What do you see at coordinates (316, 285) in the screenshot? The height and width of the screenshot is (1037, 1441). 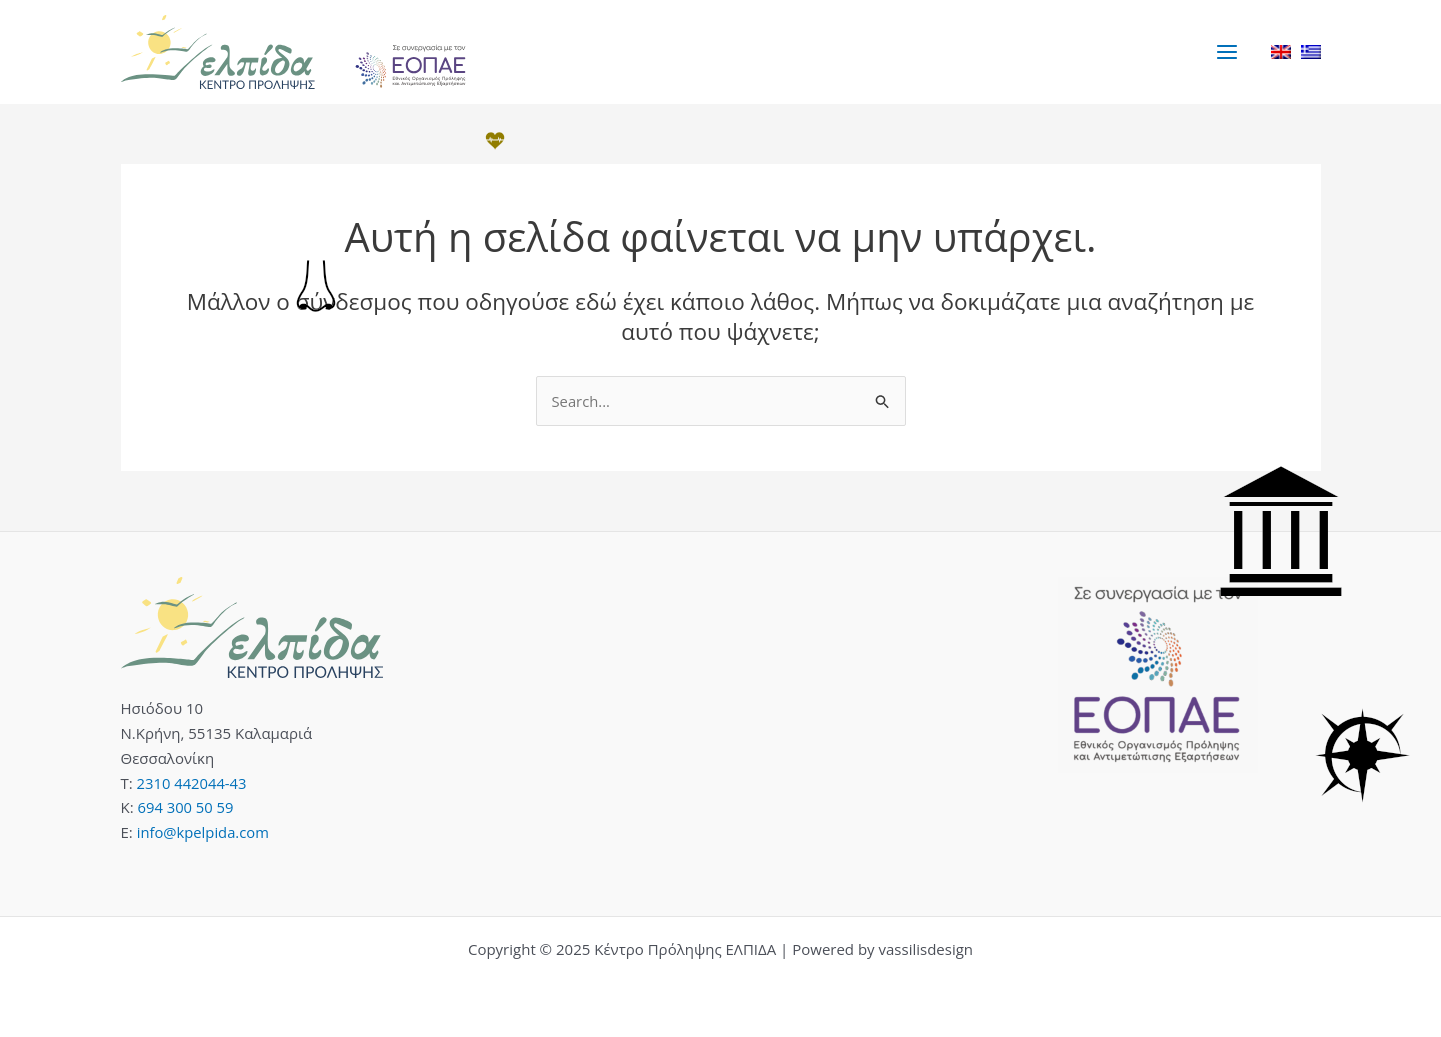 I see `access nose or smell-related settings` at bounding box center [316, 285].